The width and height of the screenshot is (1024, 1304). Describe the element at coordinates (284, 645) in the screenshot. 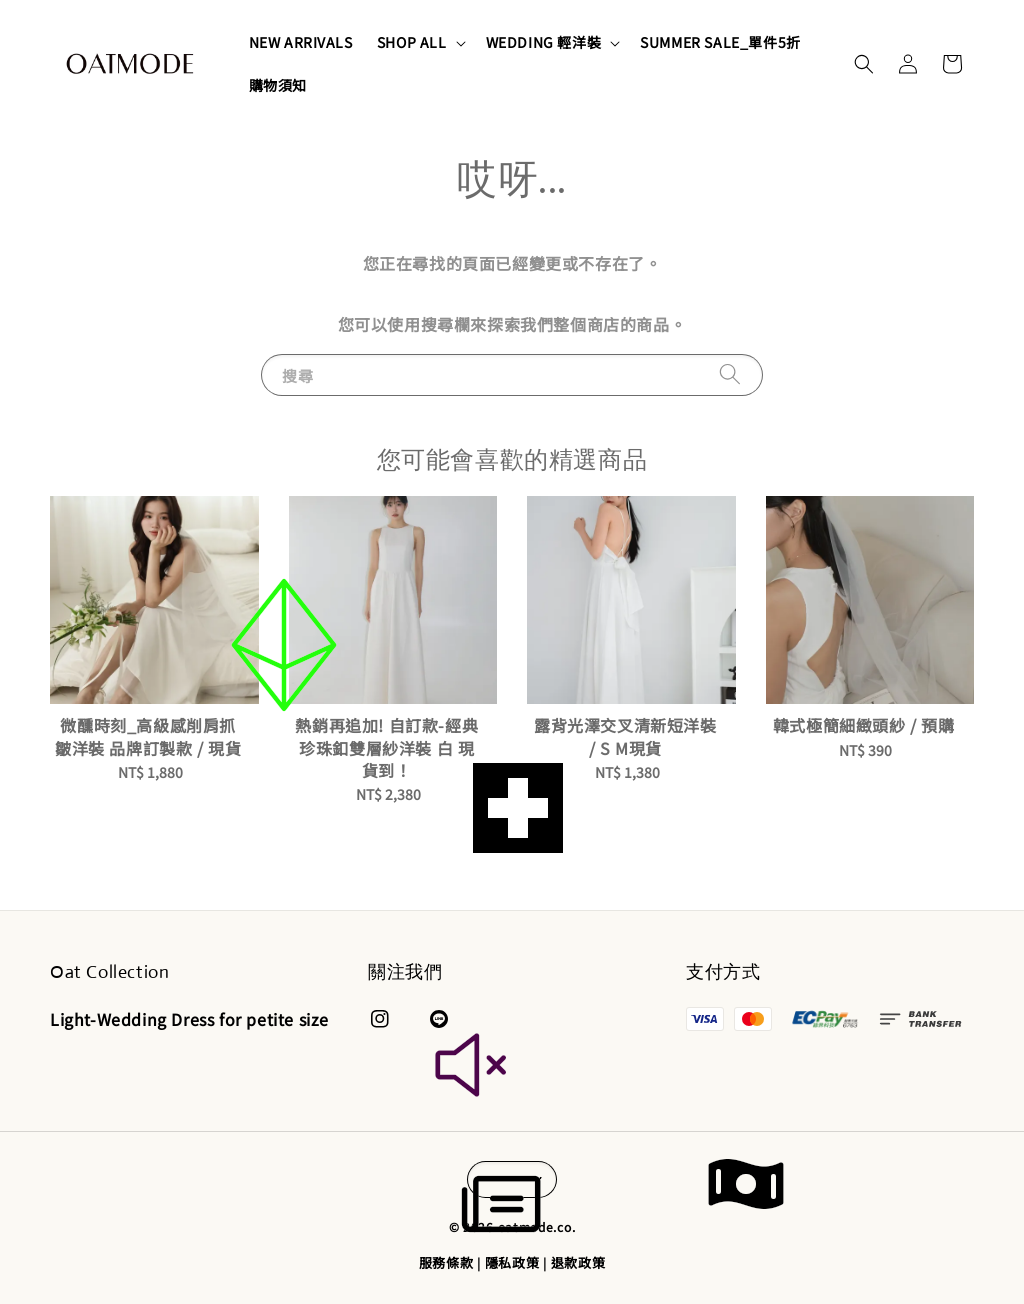

I see `view ethereum balance or wallet` at that location.